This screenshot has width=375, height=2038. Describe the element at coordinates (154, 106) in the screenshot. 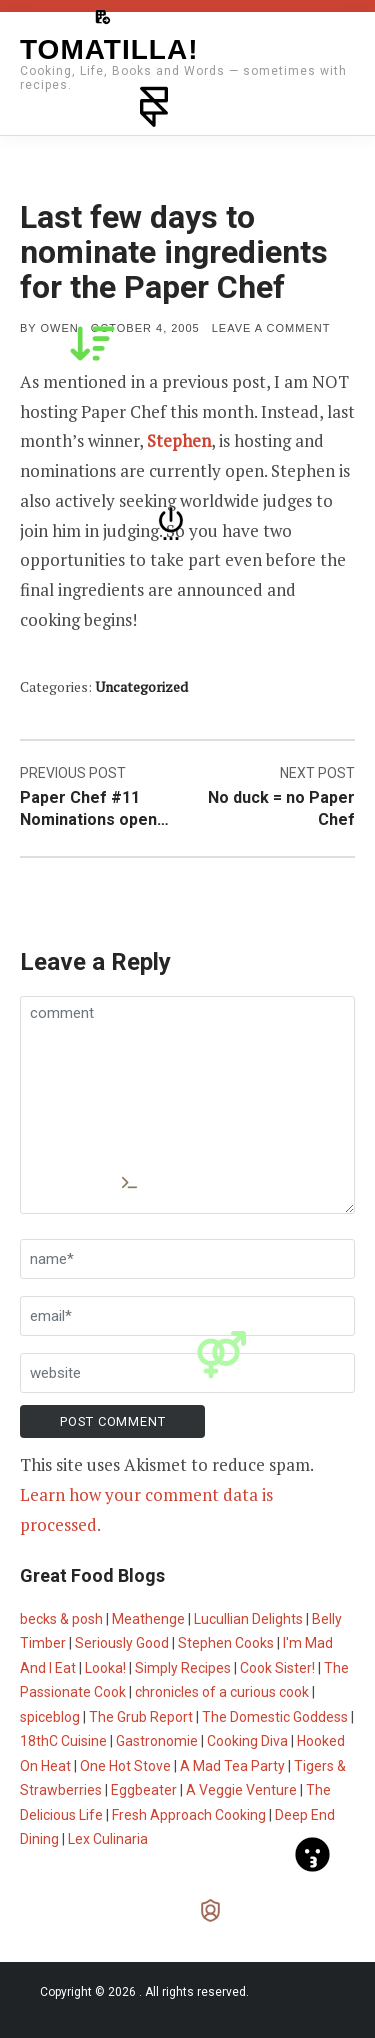

I see `open Framer app` at that location.